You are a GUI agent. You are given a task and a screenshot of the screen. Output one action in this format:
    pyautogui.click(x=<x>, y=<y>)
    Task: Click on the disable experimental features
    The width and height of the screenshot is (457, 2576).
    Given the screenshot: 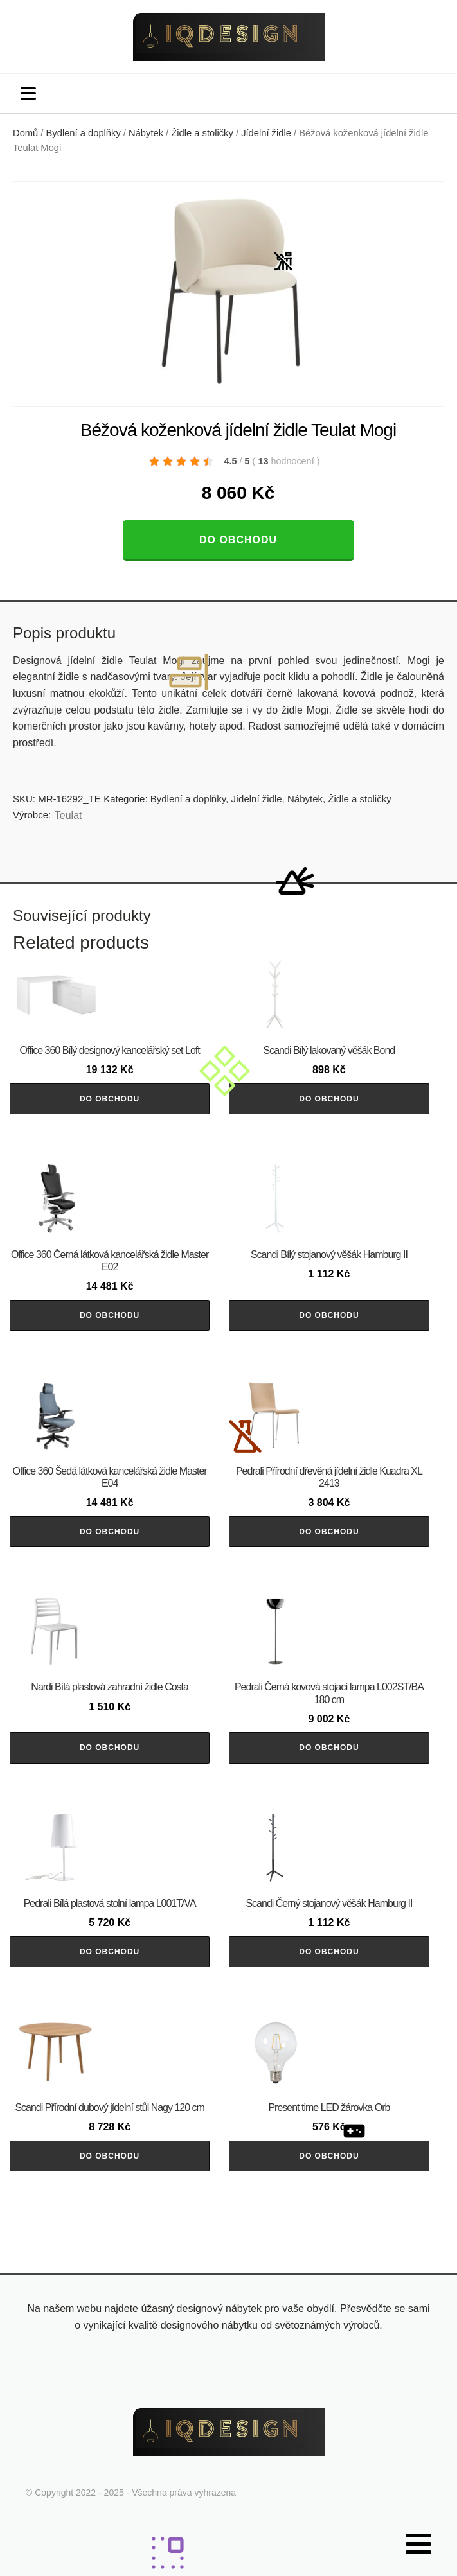 What is the action you would take?
    pyautogui.click(x=245, y=1436)
    